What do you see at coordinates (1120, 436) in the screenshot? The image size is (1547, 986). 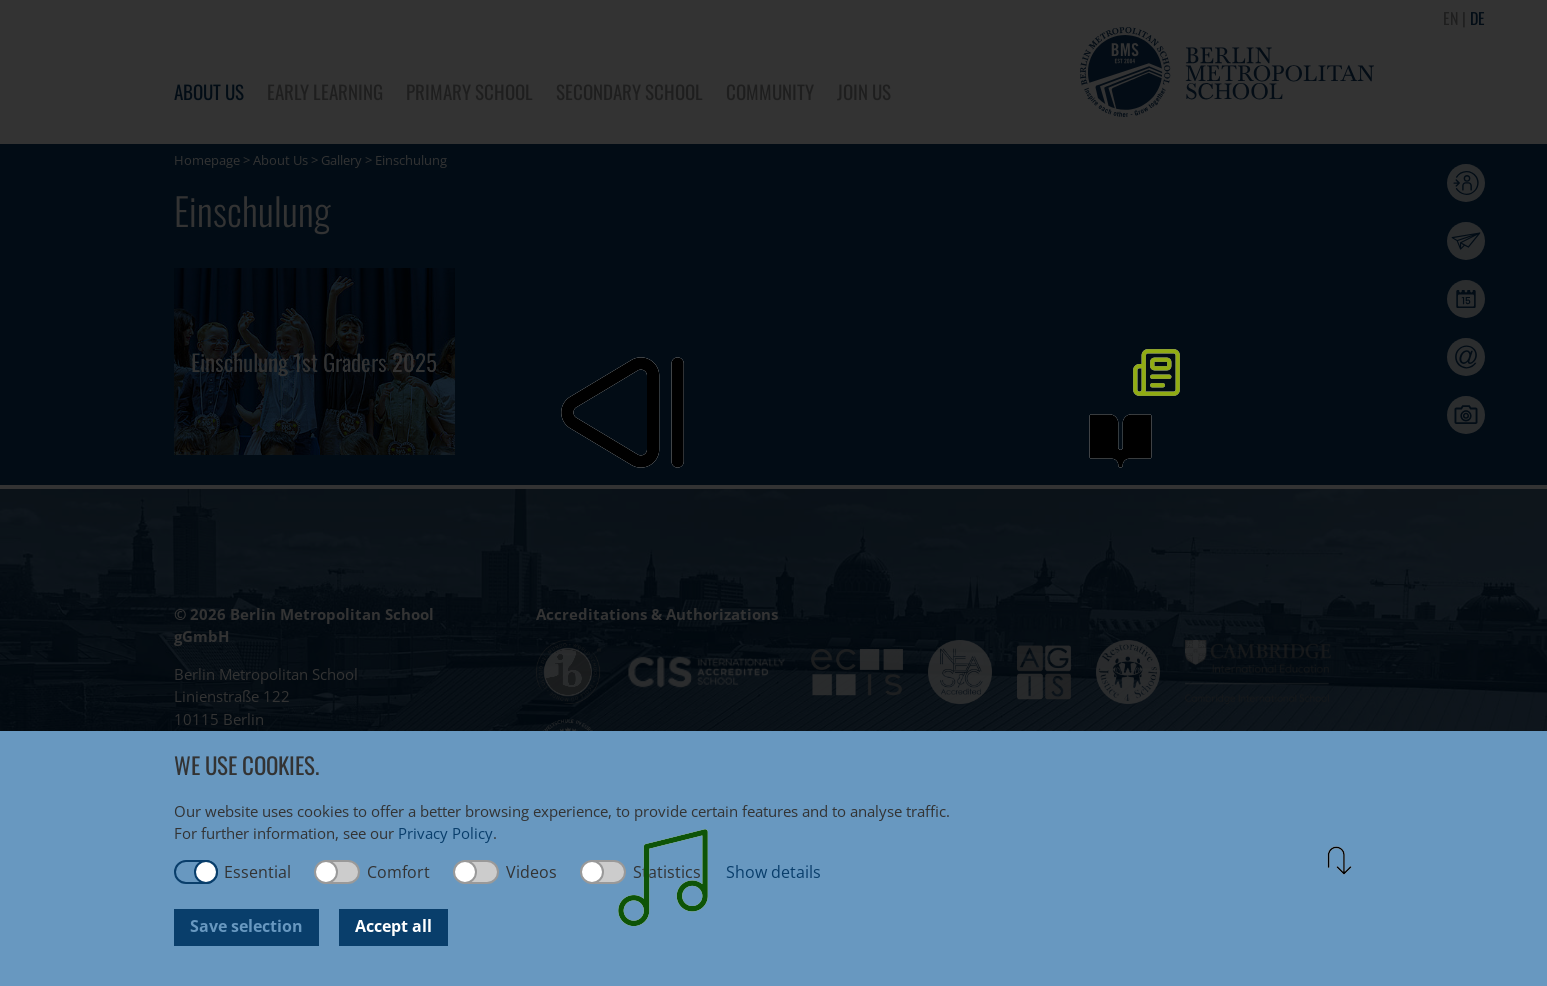 I see `open reading mode or e-reader` at bounding box center [1120, 436].